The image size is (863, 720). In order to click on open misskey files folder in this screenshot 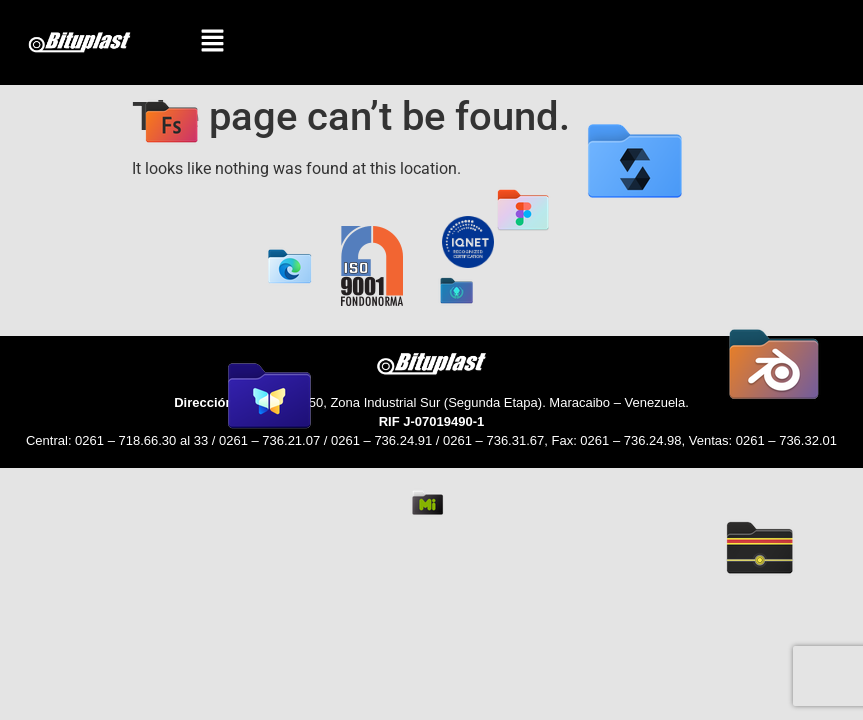, I will do `click(427, 503)`.